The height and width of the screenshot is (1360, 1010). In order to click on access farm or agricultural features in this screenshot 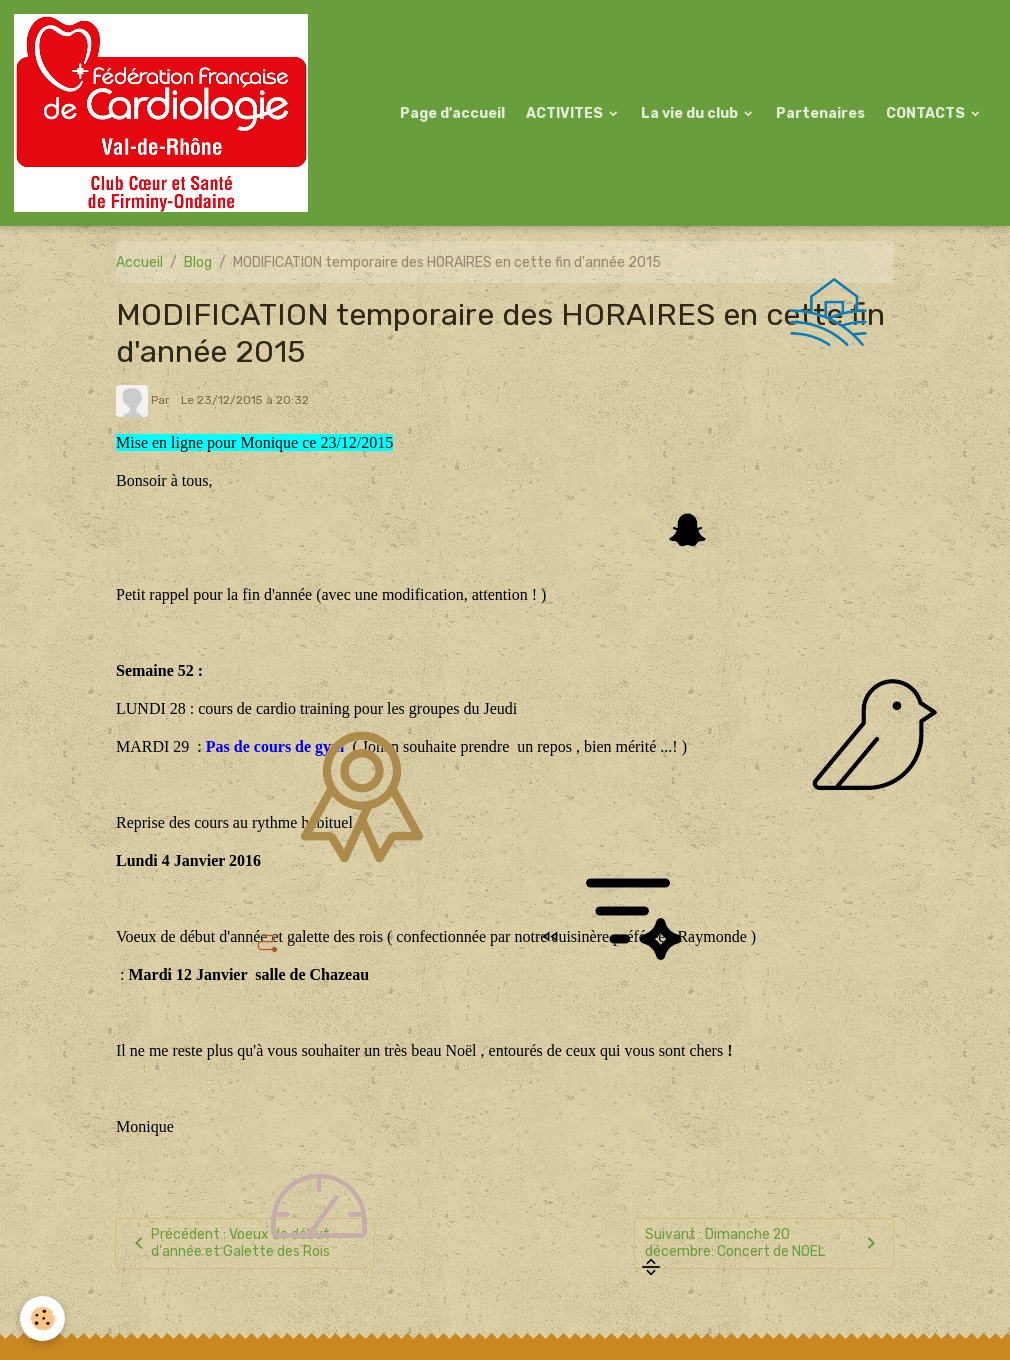, I will do `click(828, 313)`.